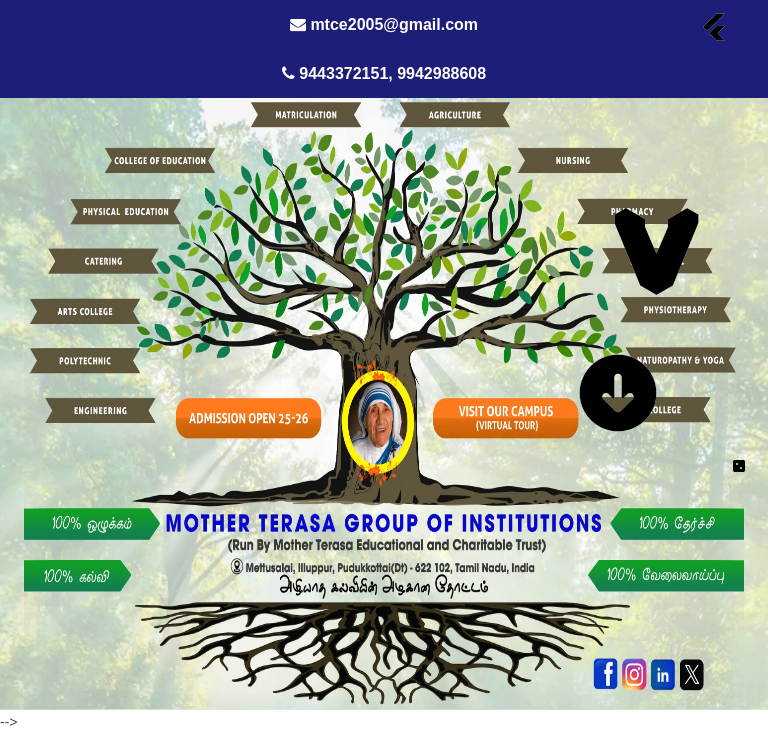 Image resolution: width=768 pixels, height=735 pixels. Describe the element at coordinates (656, 251) in the screenshot. I see `Vagrant development environment logo` at that location.